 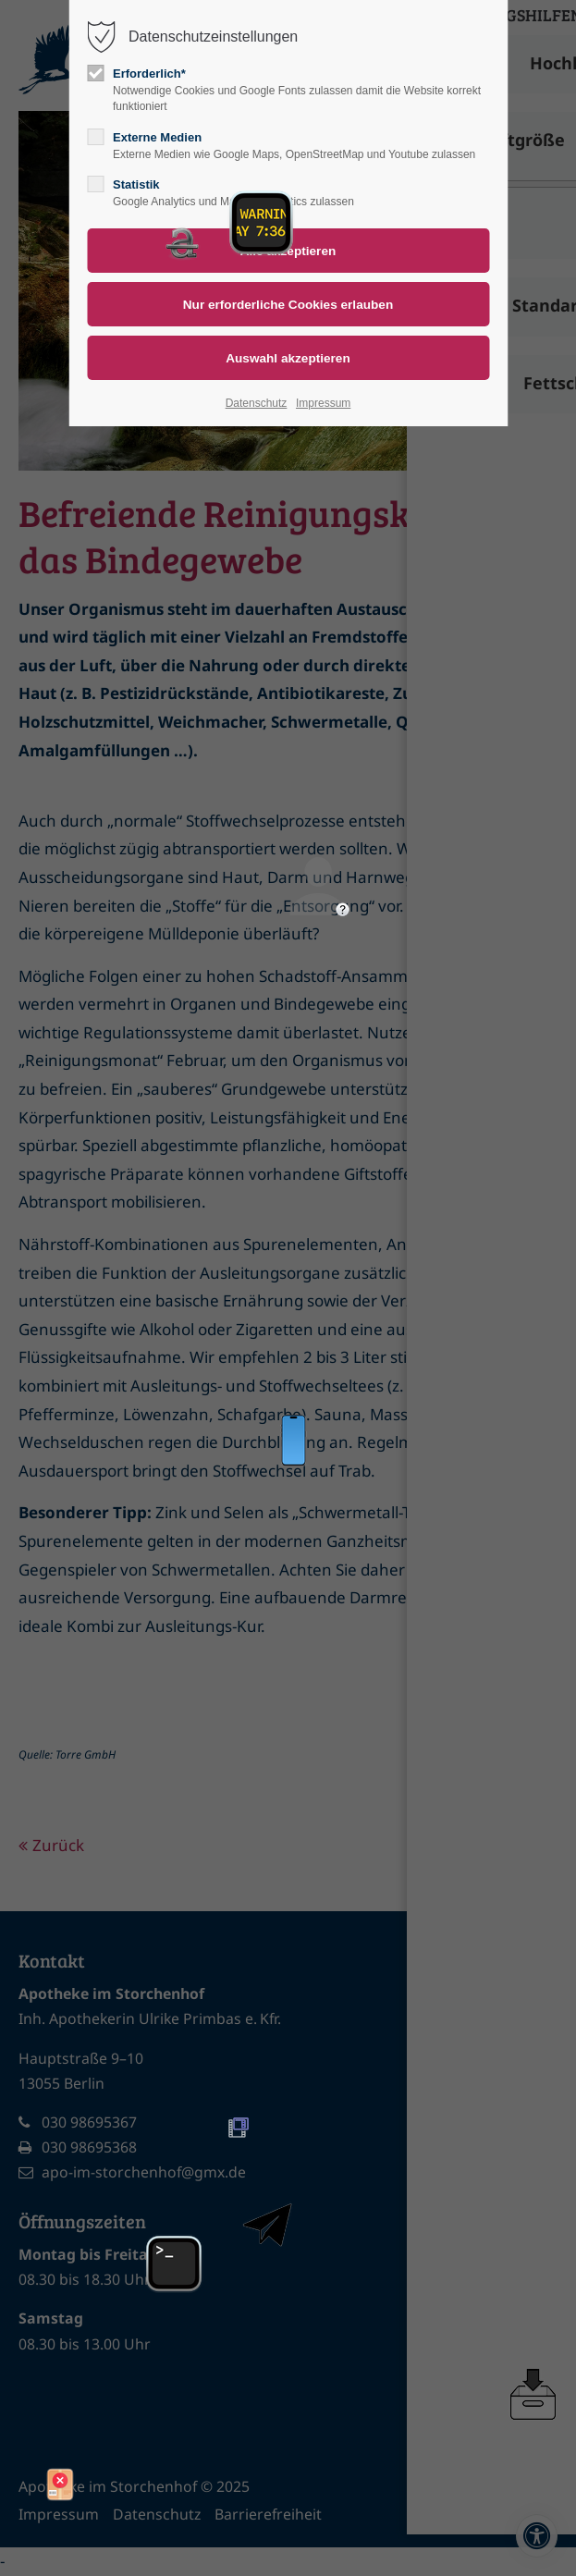 What do you see at coordinates (174, 2263) in the screenshot?
I see `open terminal application` at bounding box center [174, 2263].